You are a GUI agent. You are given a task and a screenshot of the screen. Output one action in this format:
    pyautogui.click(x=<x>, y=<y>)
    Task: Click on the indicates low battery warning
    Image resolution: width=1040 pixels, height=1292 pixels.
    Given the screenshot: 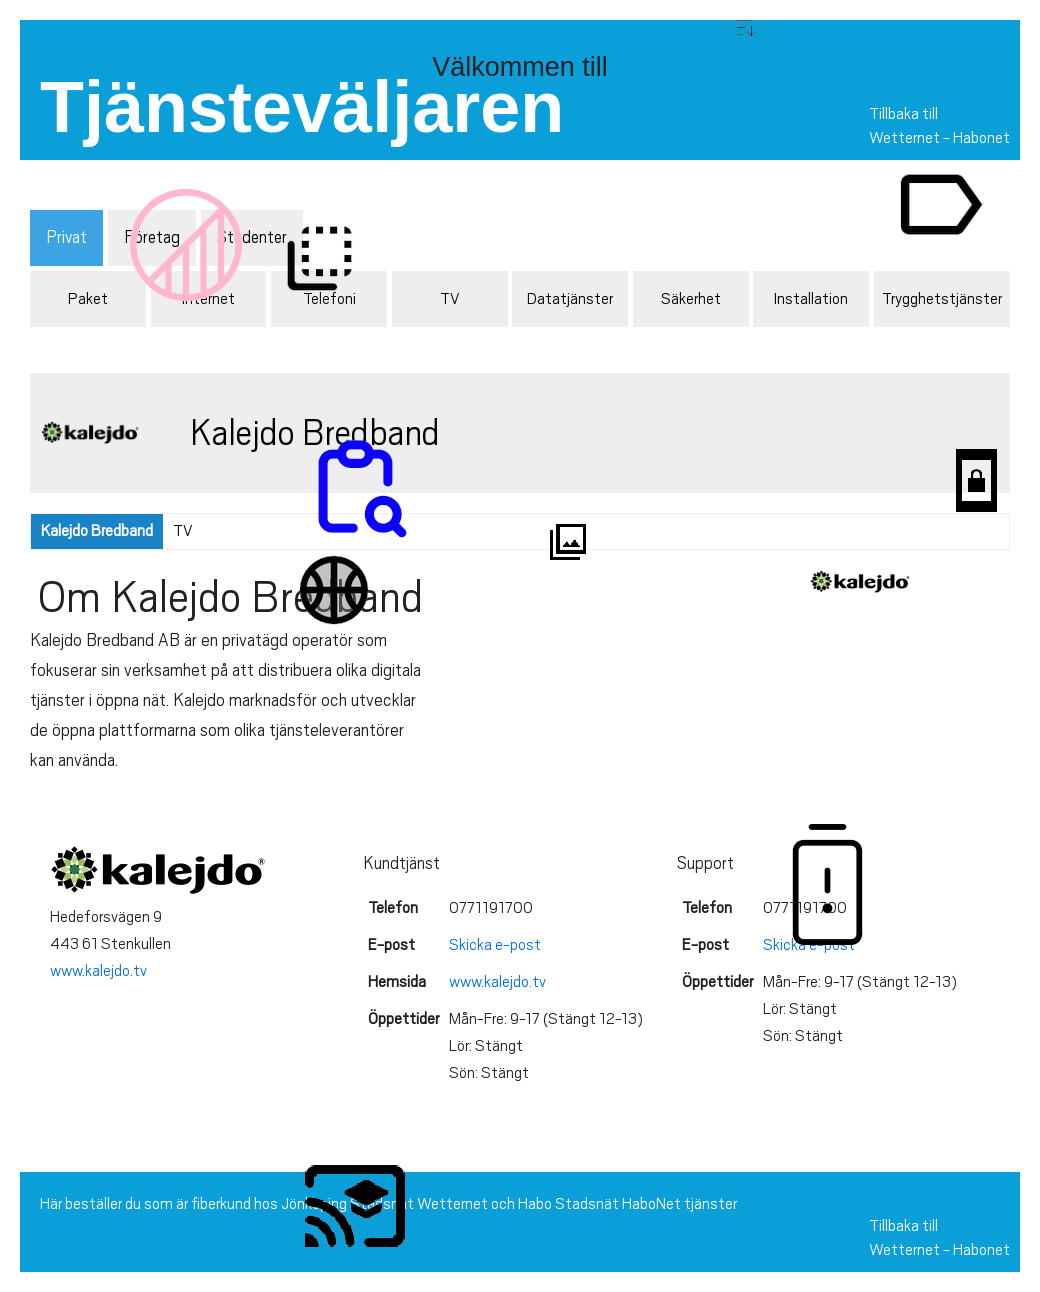 What is the action you would take?
    pyautogui.click(x=827, y=886)
    